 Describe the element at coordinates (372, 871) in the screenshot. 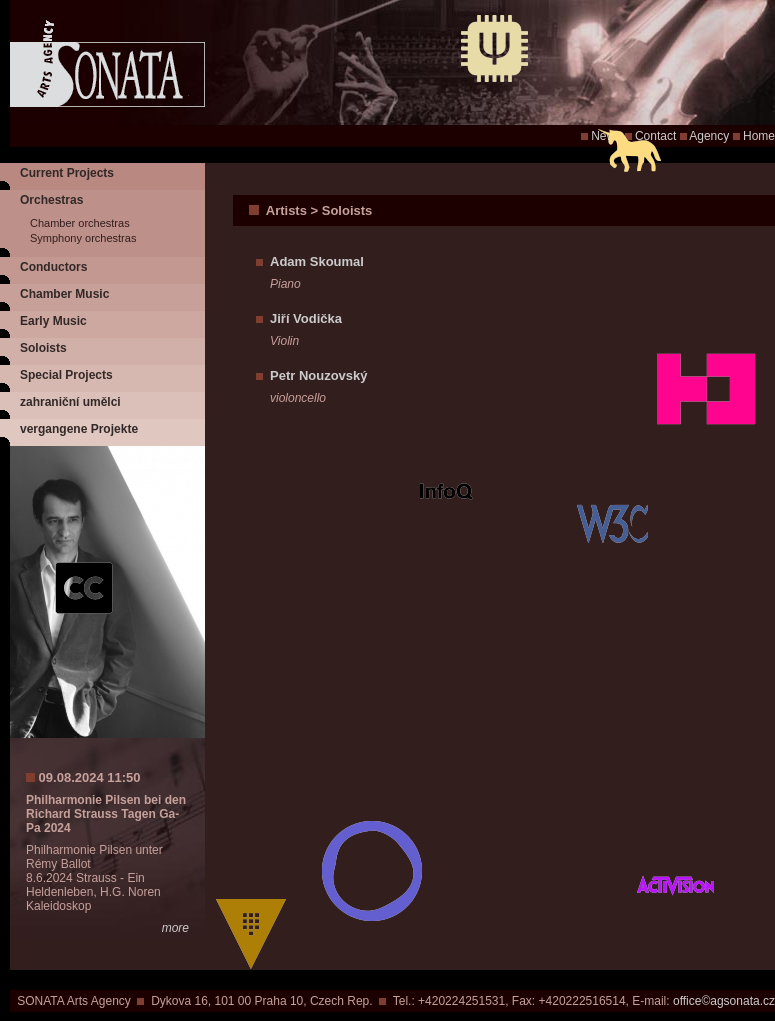

I see `ghost publishing platform logo` at that location.